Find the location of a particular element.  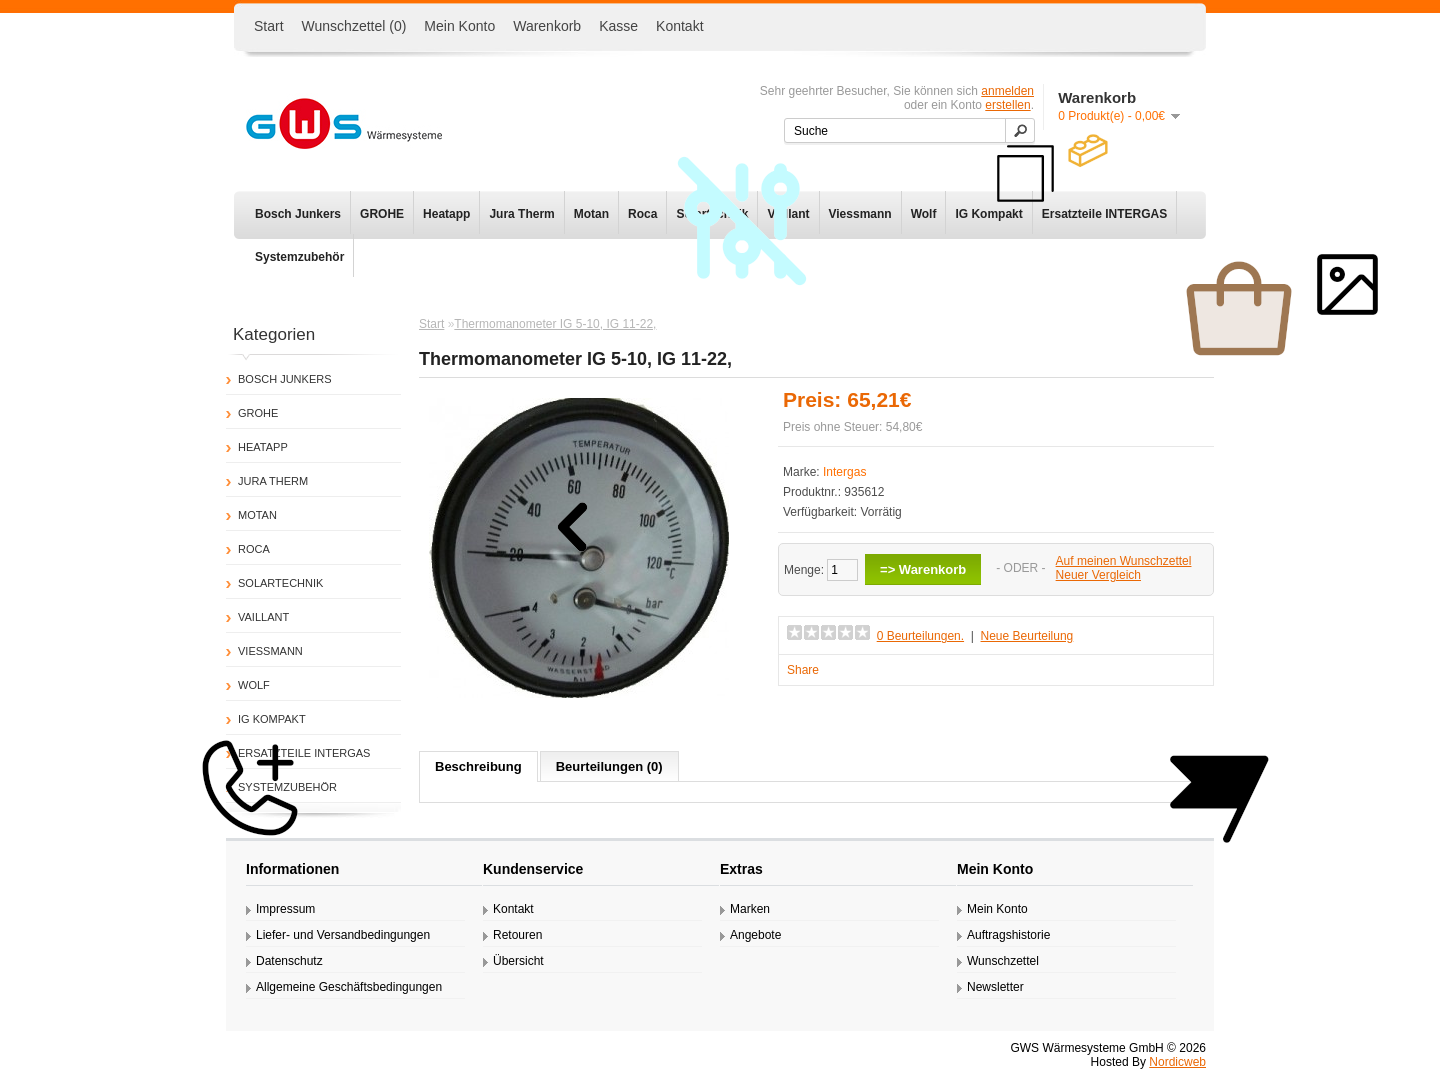

copy to clipboard is located at coordinates (1025, 173).